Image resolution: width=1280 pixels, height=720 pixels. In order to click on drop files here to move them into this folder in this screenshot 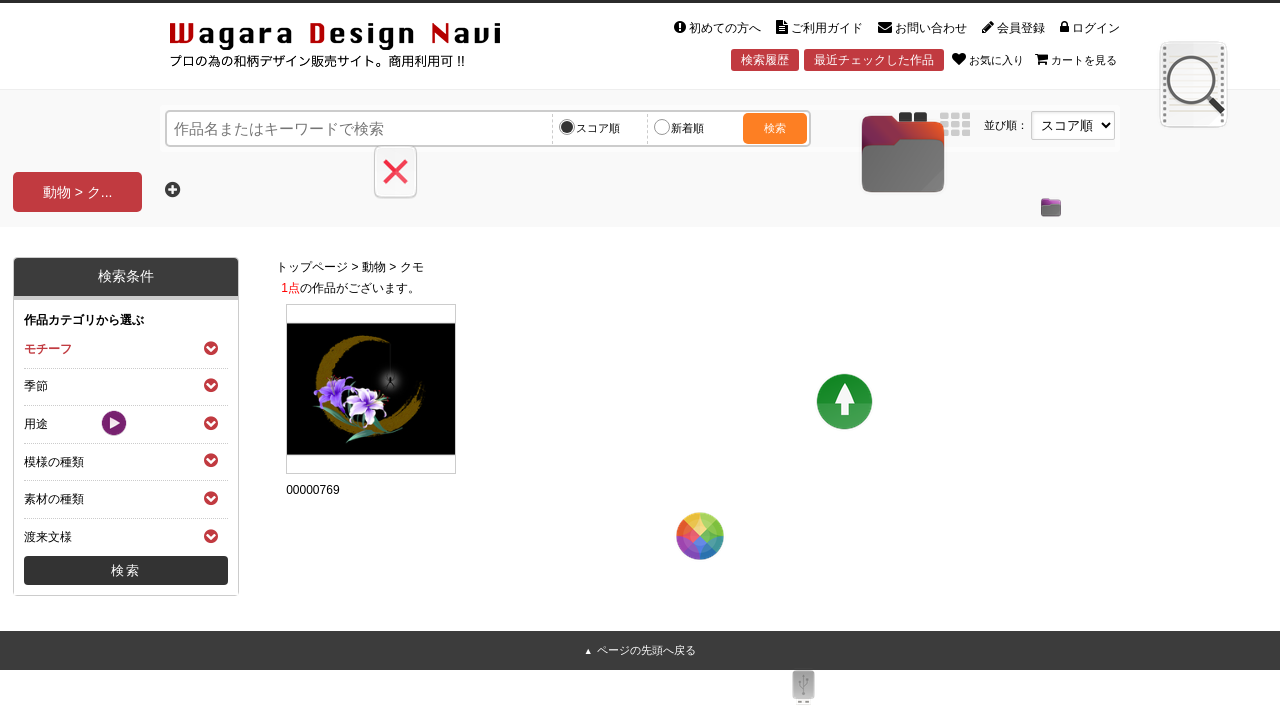, I will do `click(903, 154)`.